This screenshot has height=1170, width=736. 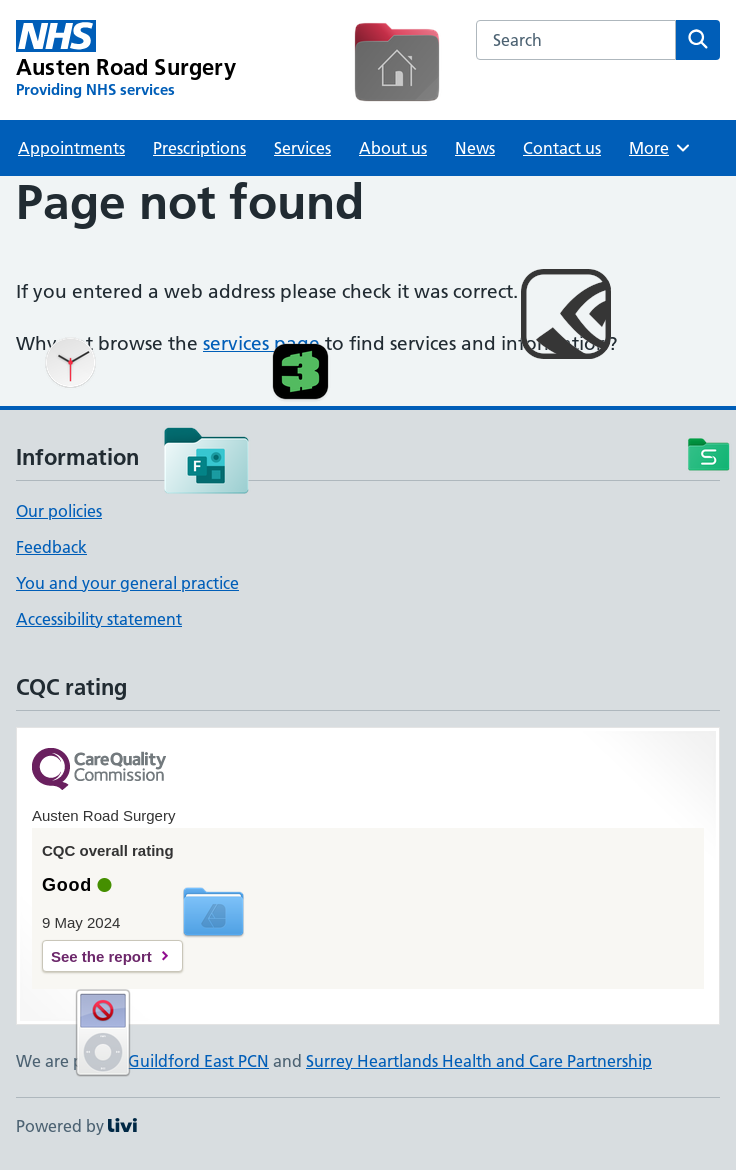 I want to click on access recently opened files and folders, so click(x=70, y=362).